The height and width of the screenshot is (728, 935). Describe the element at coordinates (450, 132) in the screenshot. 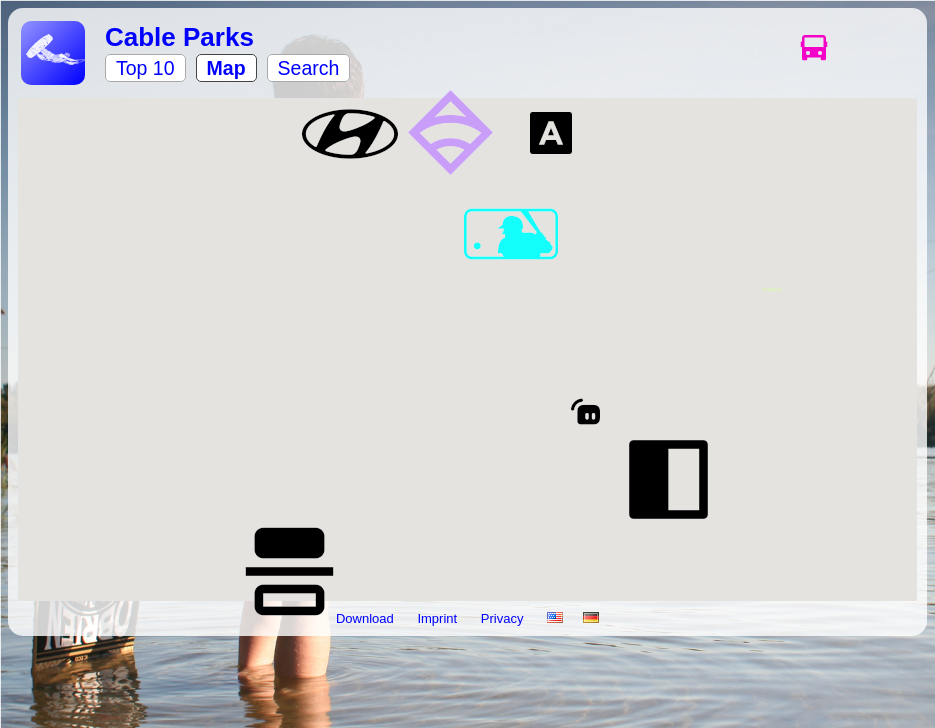

I see `sensu monitoring platform logo` at that location.